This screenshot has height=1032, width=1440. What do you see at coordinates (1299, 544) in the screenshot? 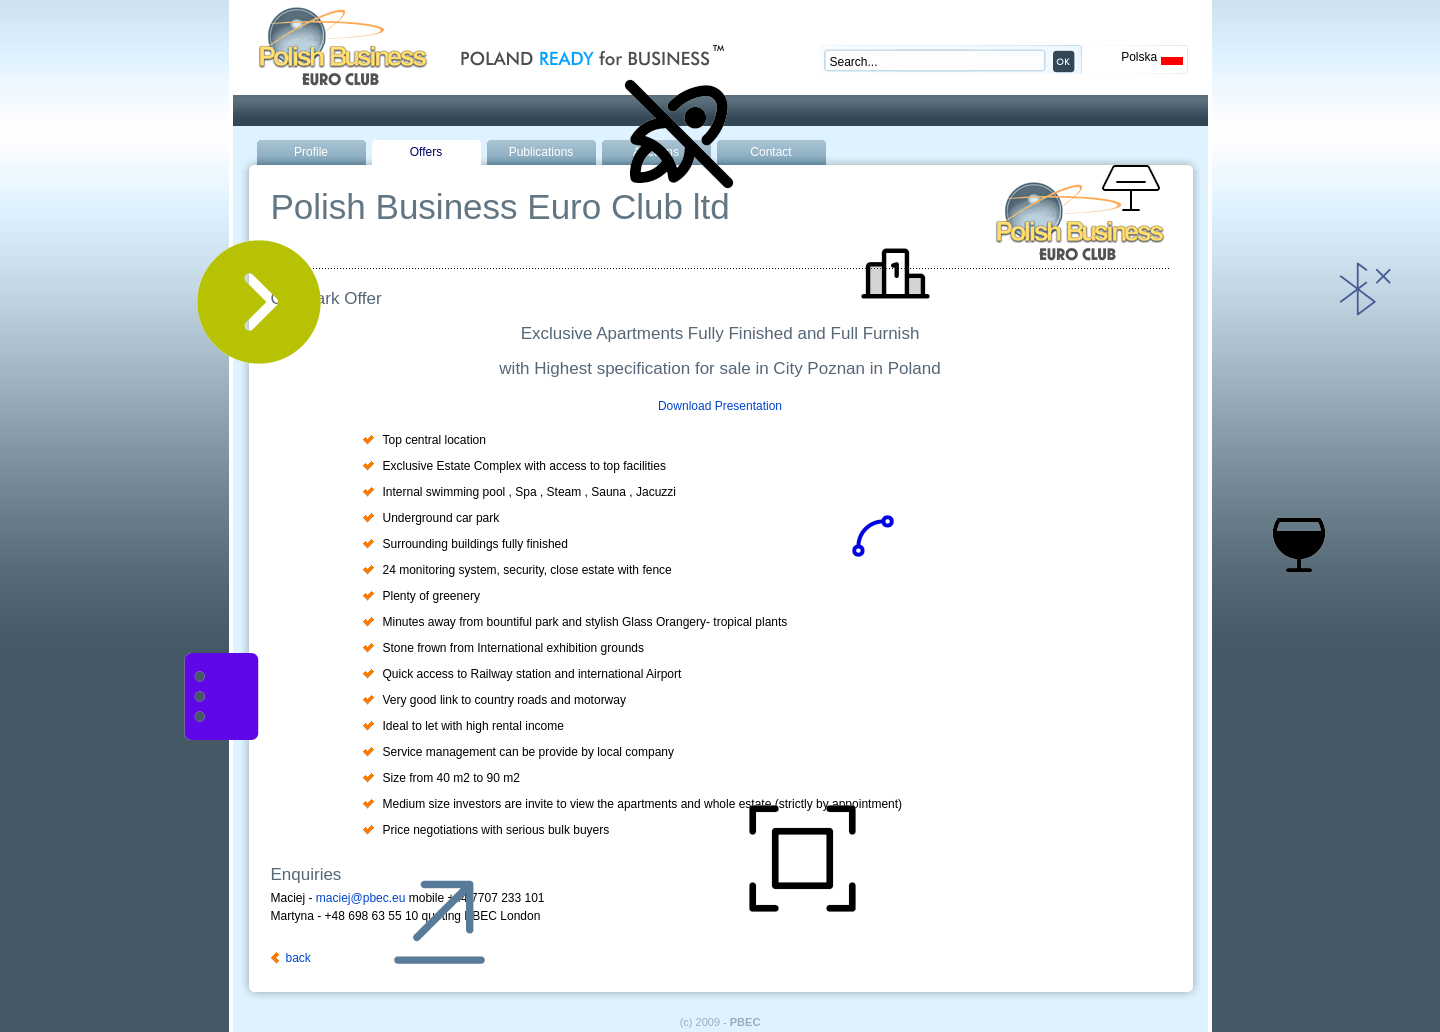
I see `browse wine or spirits menu` at bounding box center [1299, 544].